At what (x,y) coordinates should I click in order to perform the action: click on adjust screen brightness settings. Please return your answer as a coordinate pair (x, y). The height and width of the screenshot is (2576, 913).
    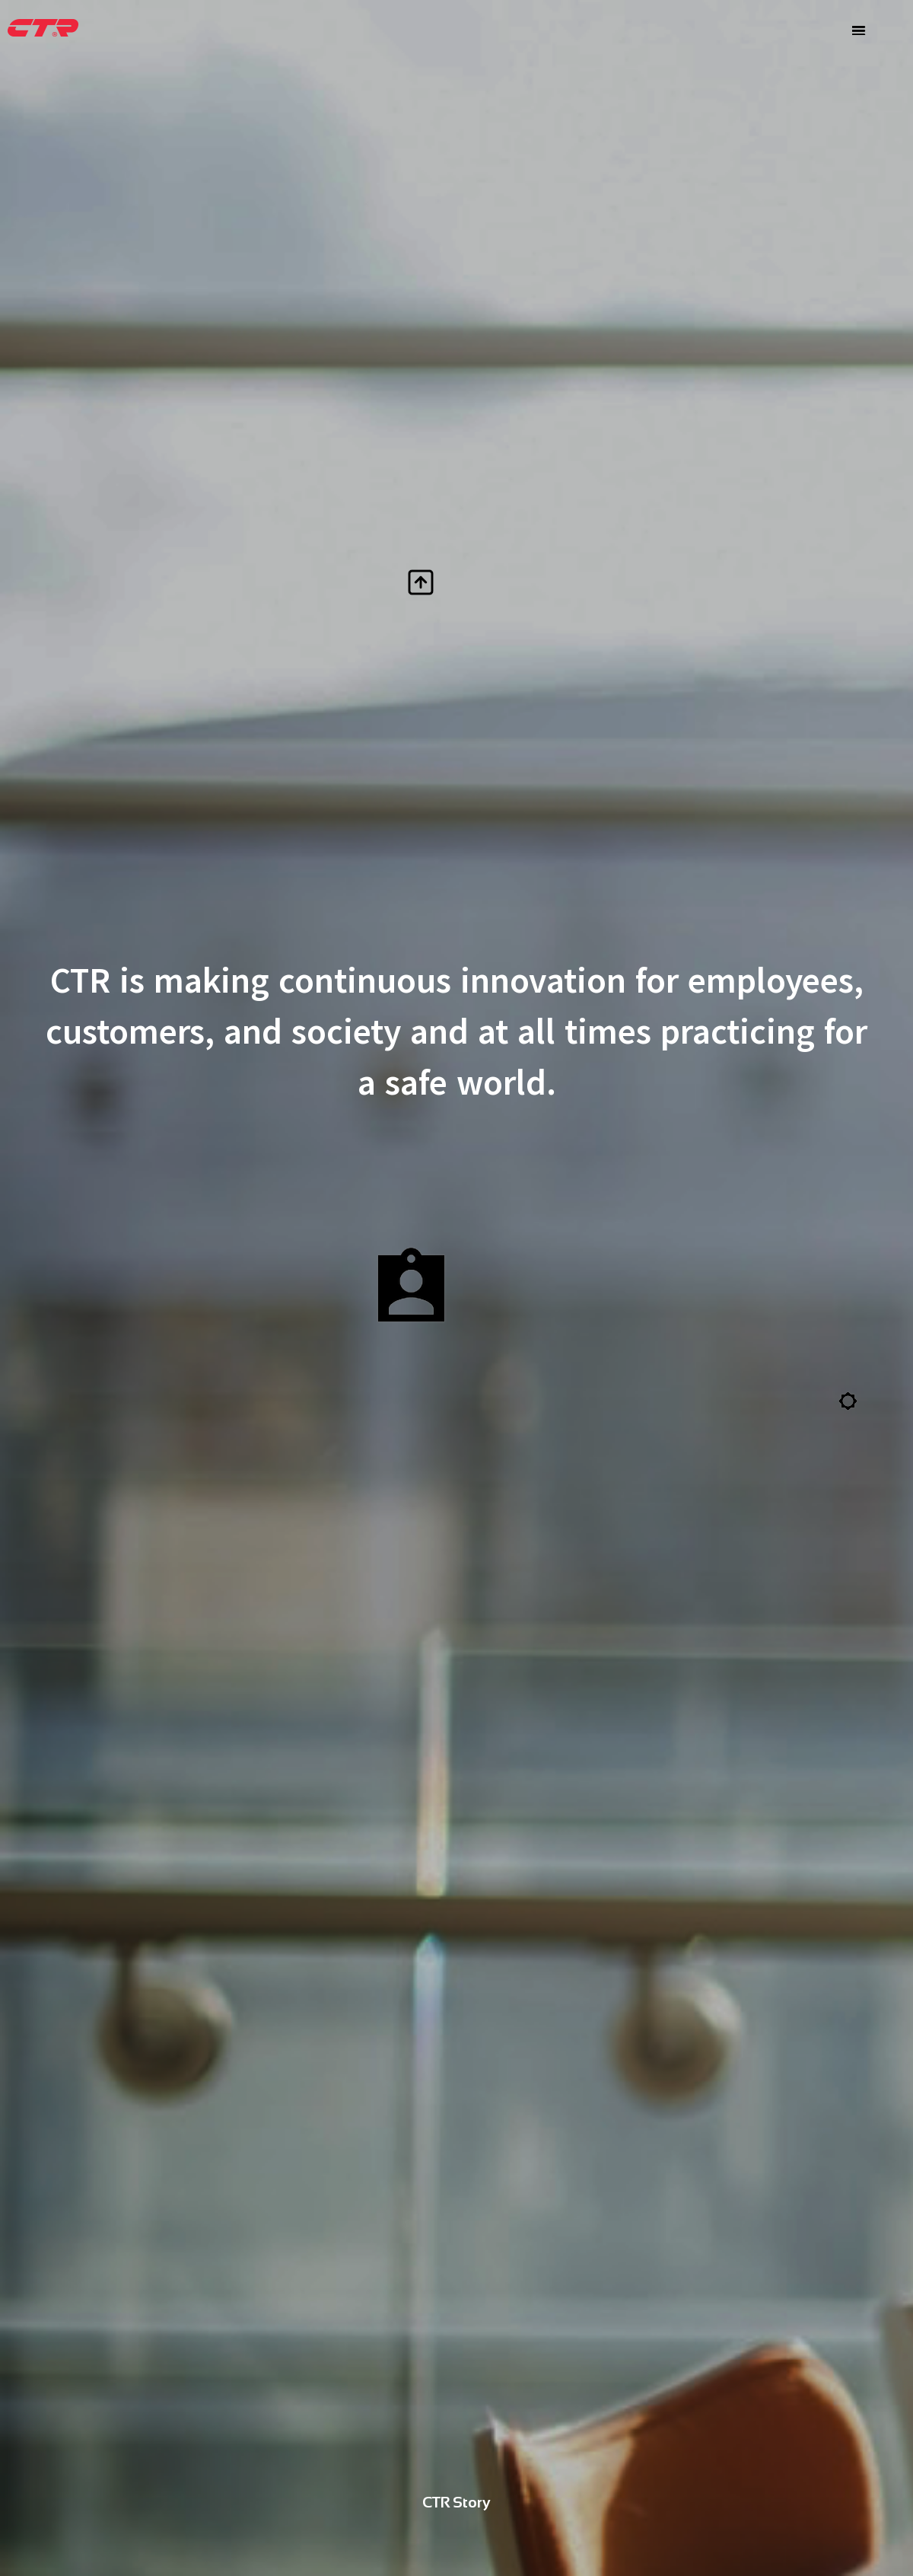
    Looking at the image, I should click on (848, 1401).